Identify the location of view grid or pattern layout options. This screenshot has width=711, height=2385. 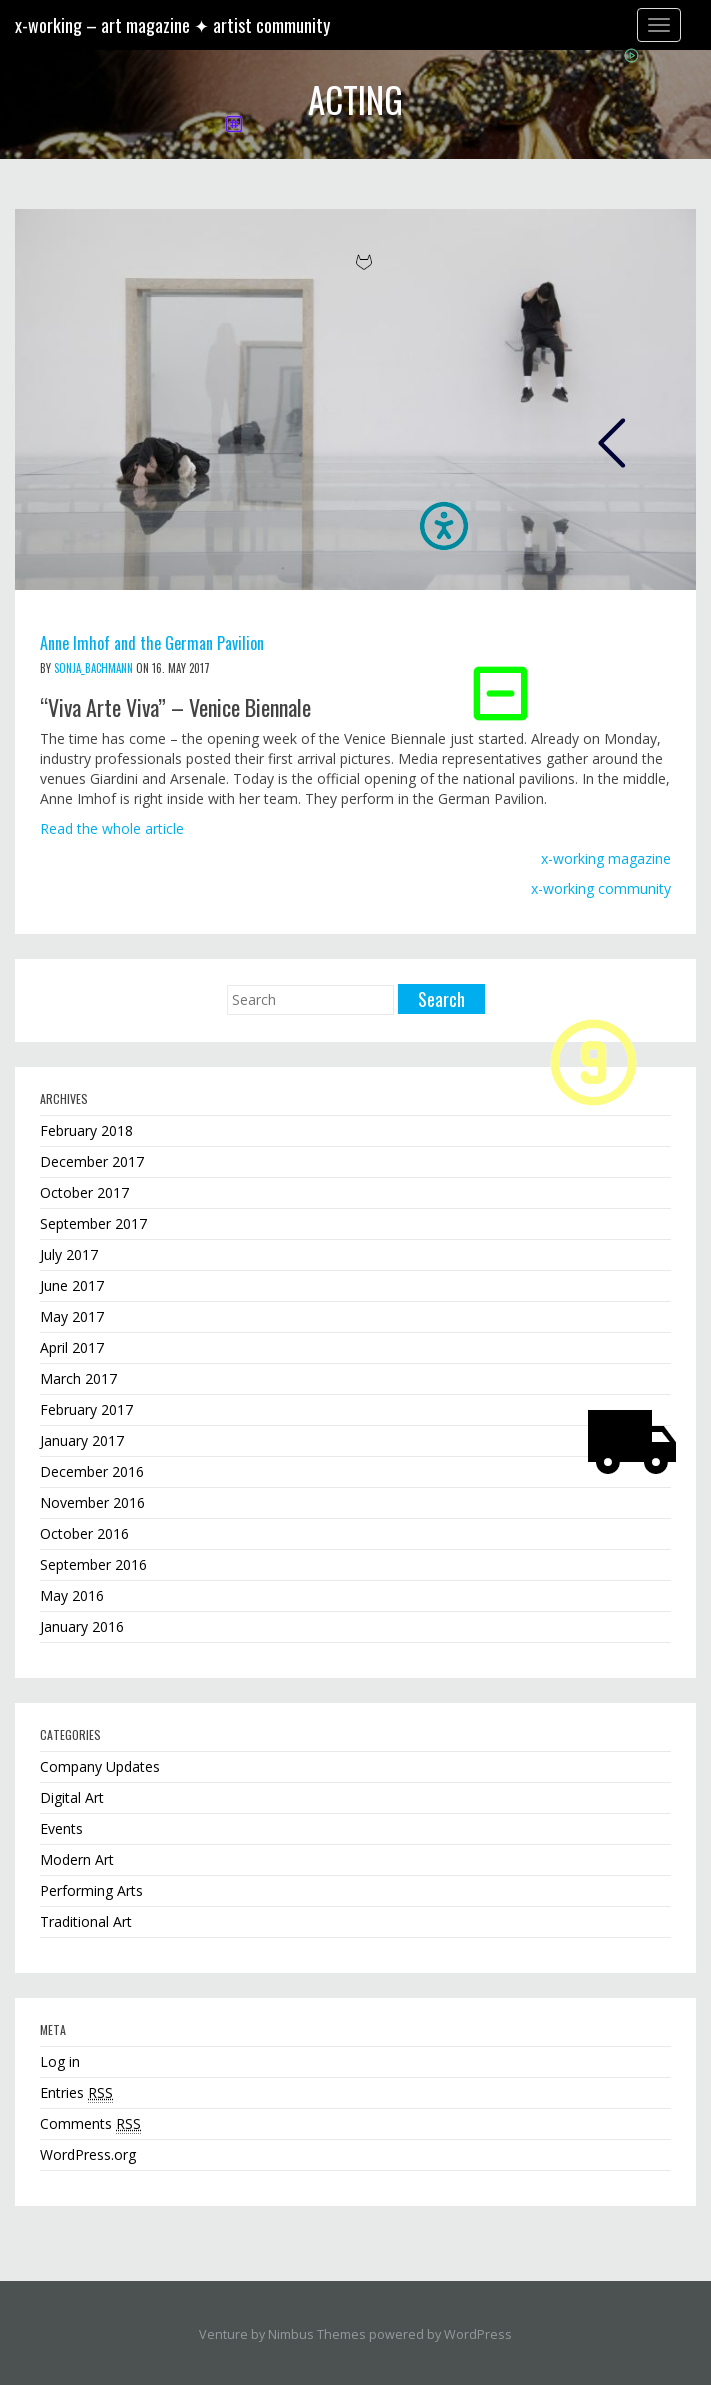
(234, 124).